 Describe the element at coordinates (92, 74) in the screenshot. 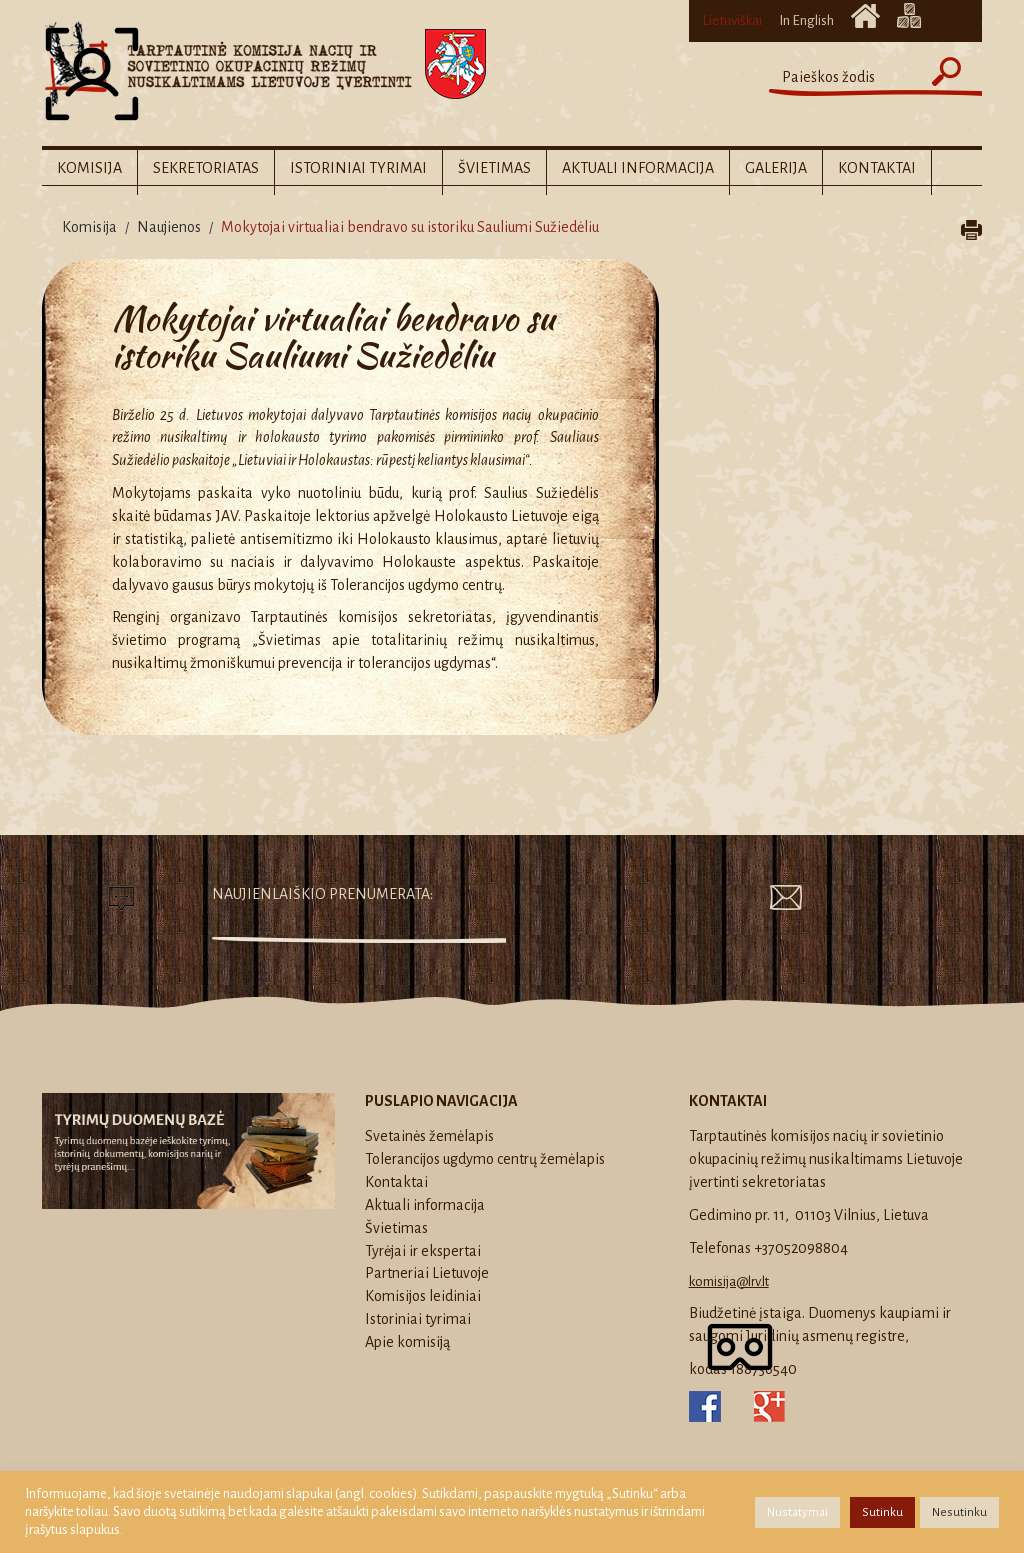

I see `focus on user profile or account` at that location.